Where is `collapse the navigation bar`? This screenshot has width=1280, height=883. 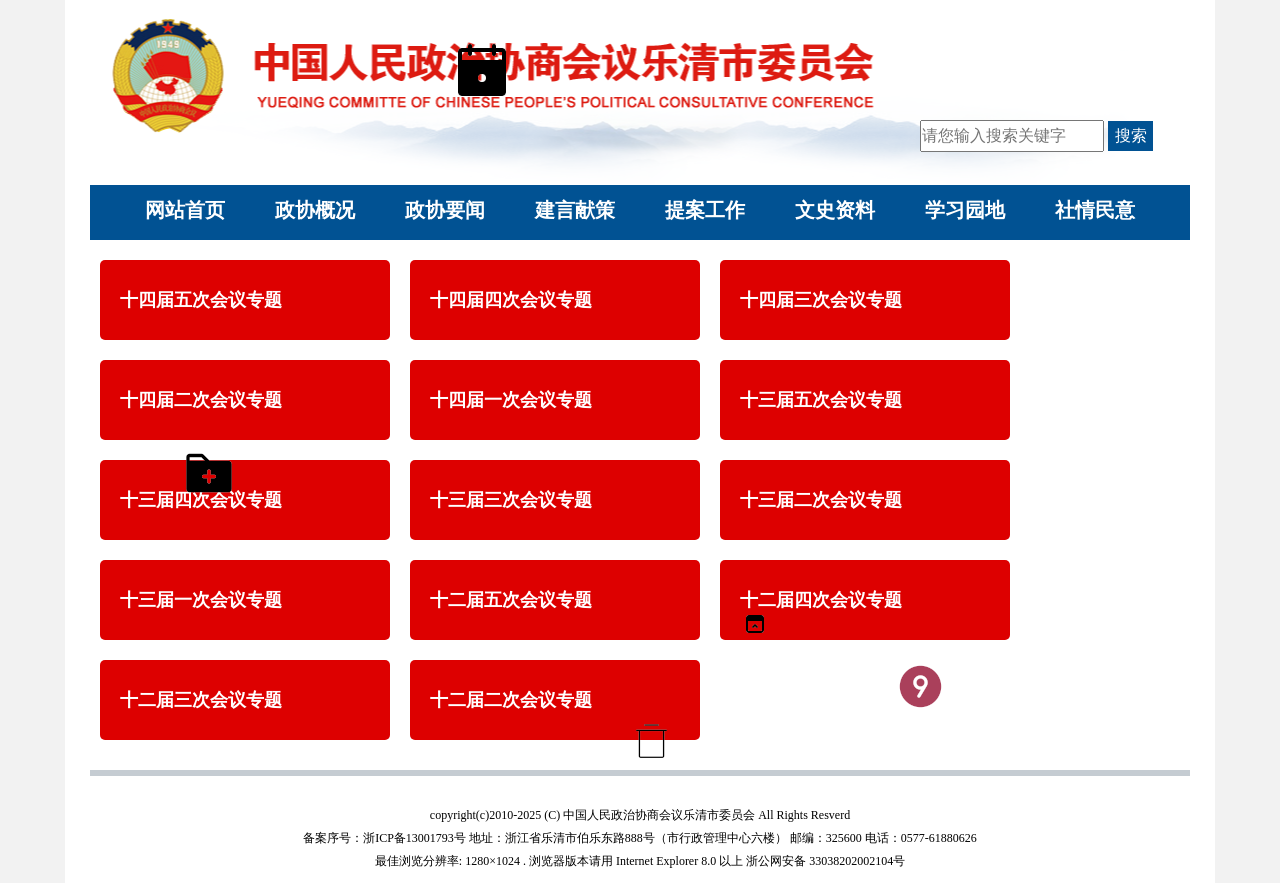
collapse the navigation bar is located at coordinates (755, 624).